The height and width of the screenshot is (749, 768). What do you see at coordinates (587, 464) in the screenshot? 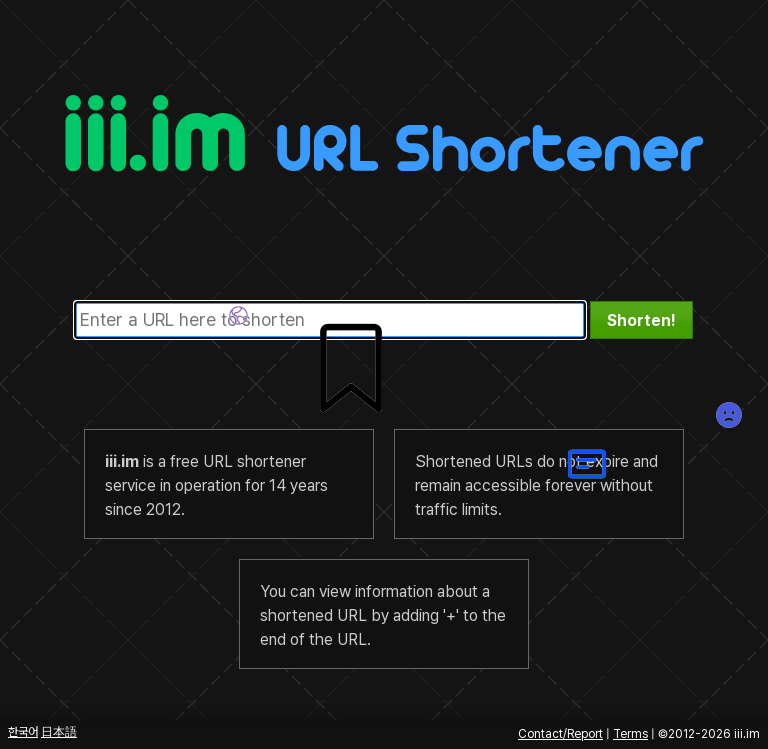
I see `create a new note or document` at bounding box center [587, 464].